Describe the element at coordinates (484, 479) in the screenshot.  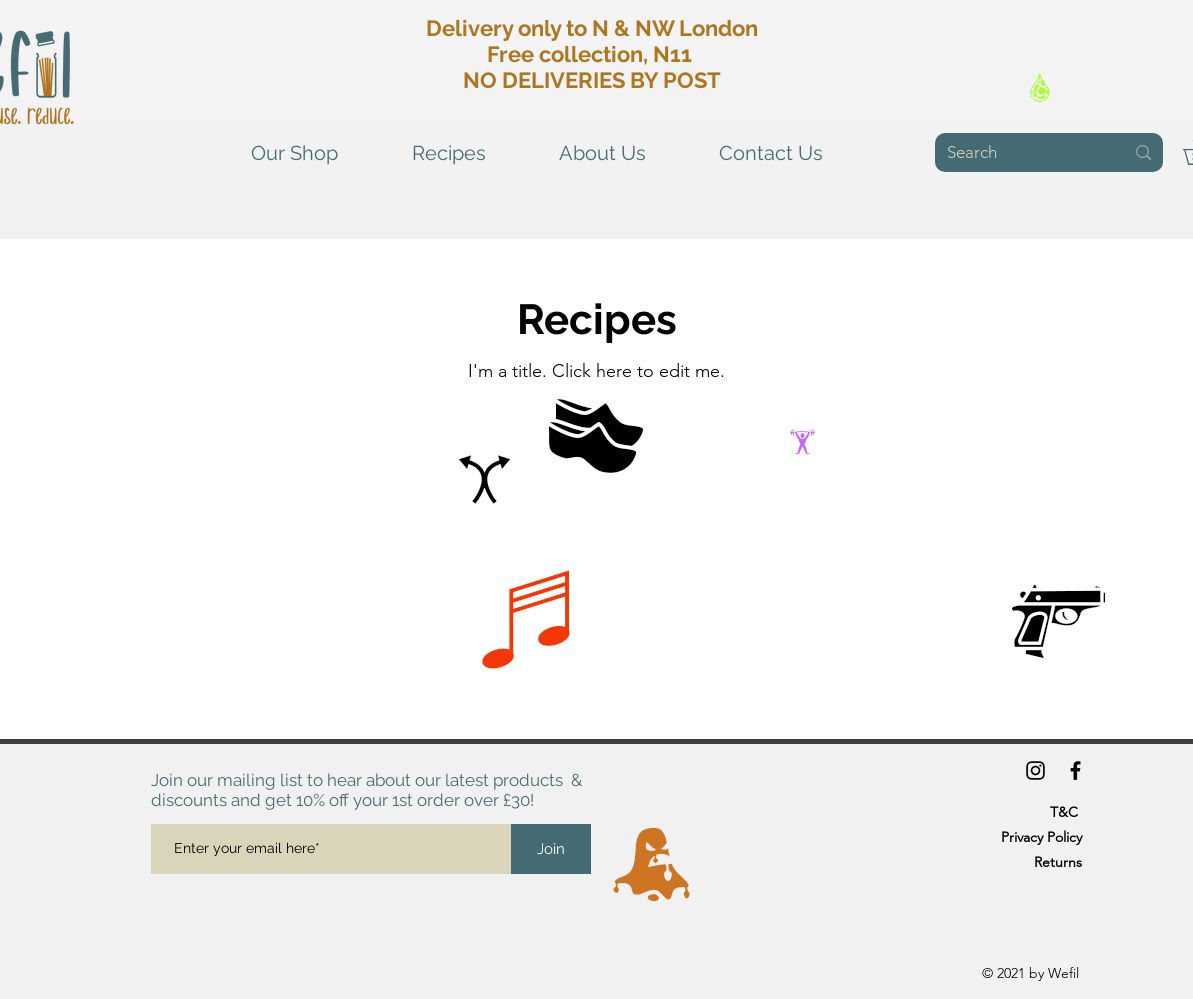
I see `split or divide content into multiple paths` at that location.